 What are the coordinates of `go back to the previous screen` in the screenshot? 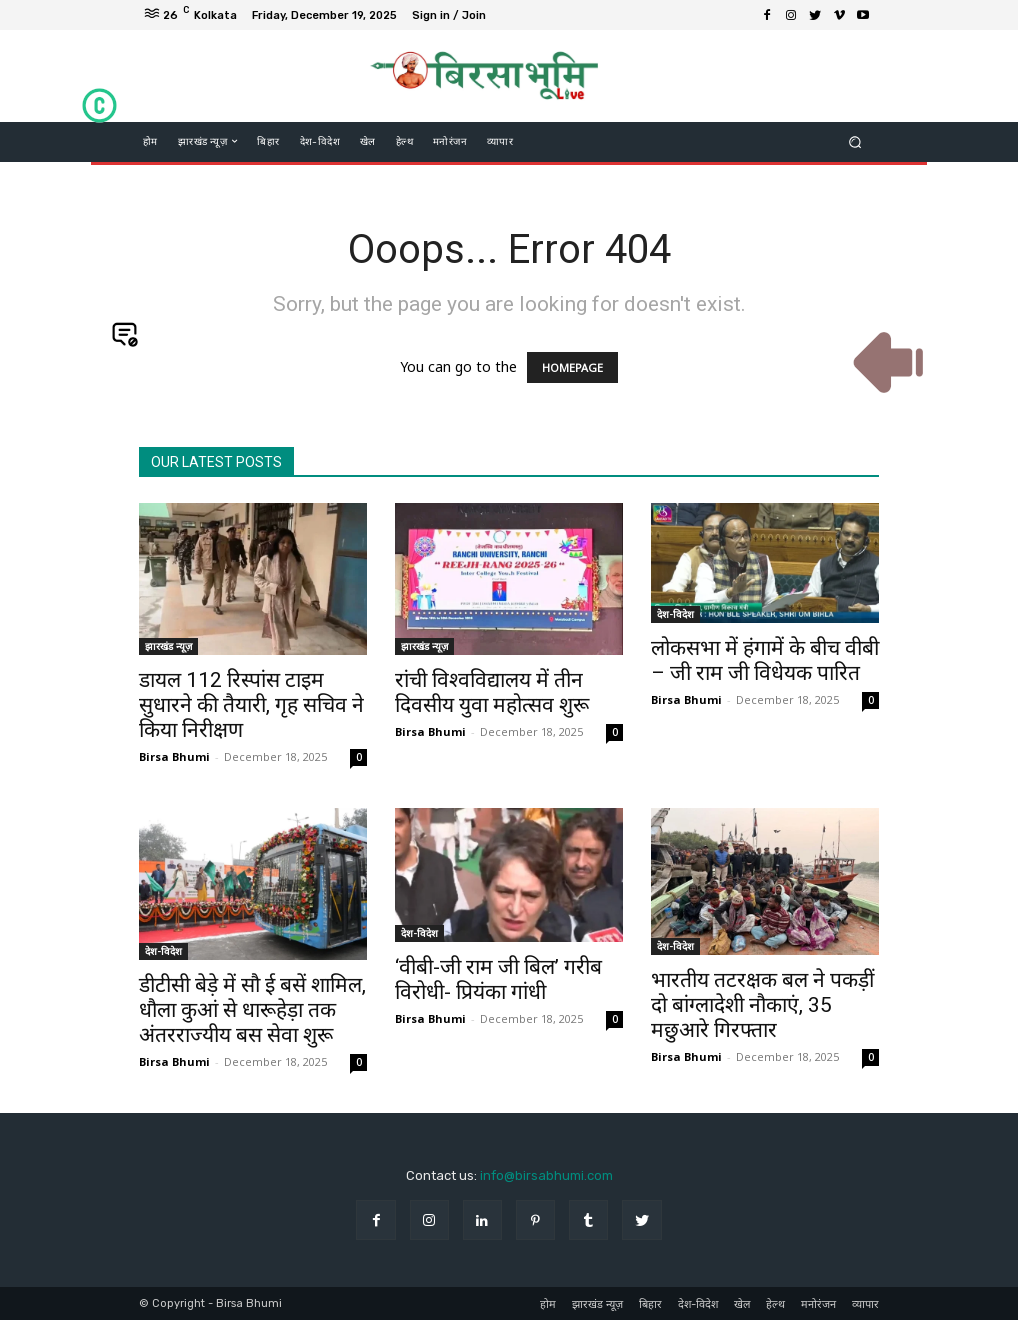 It's located at (887, 362).